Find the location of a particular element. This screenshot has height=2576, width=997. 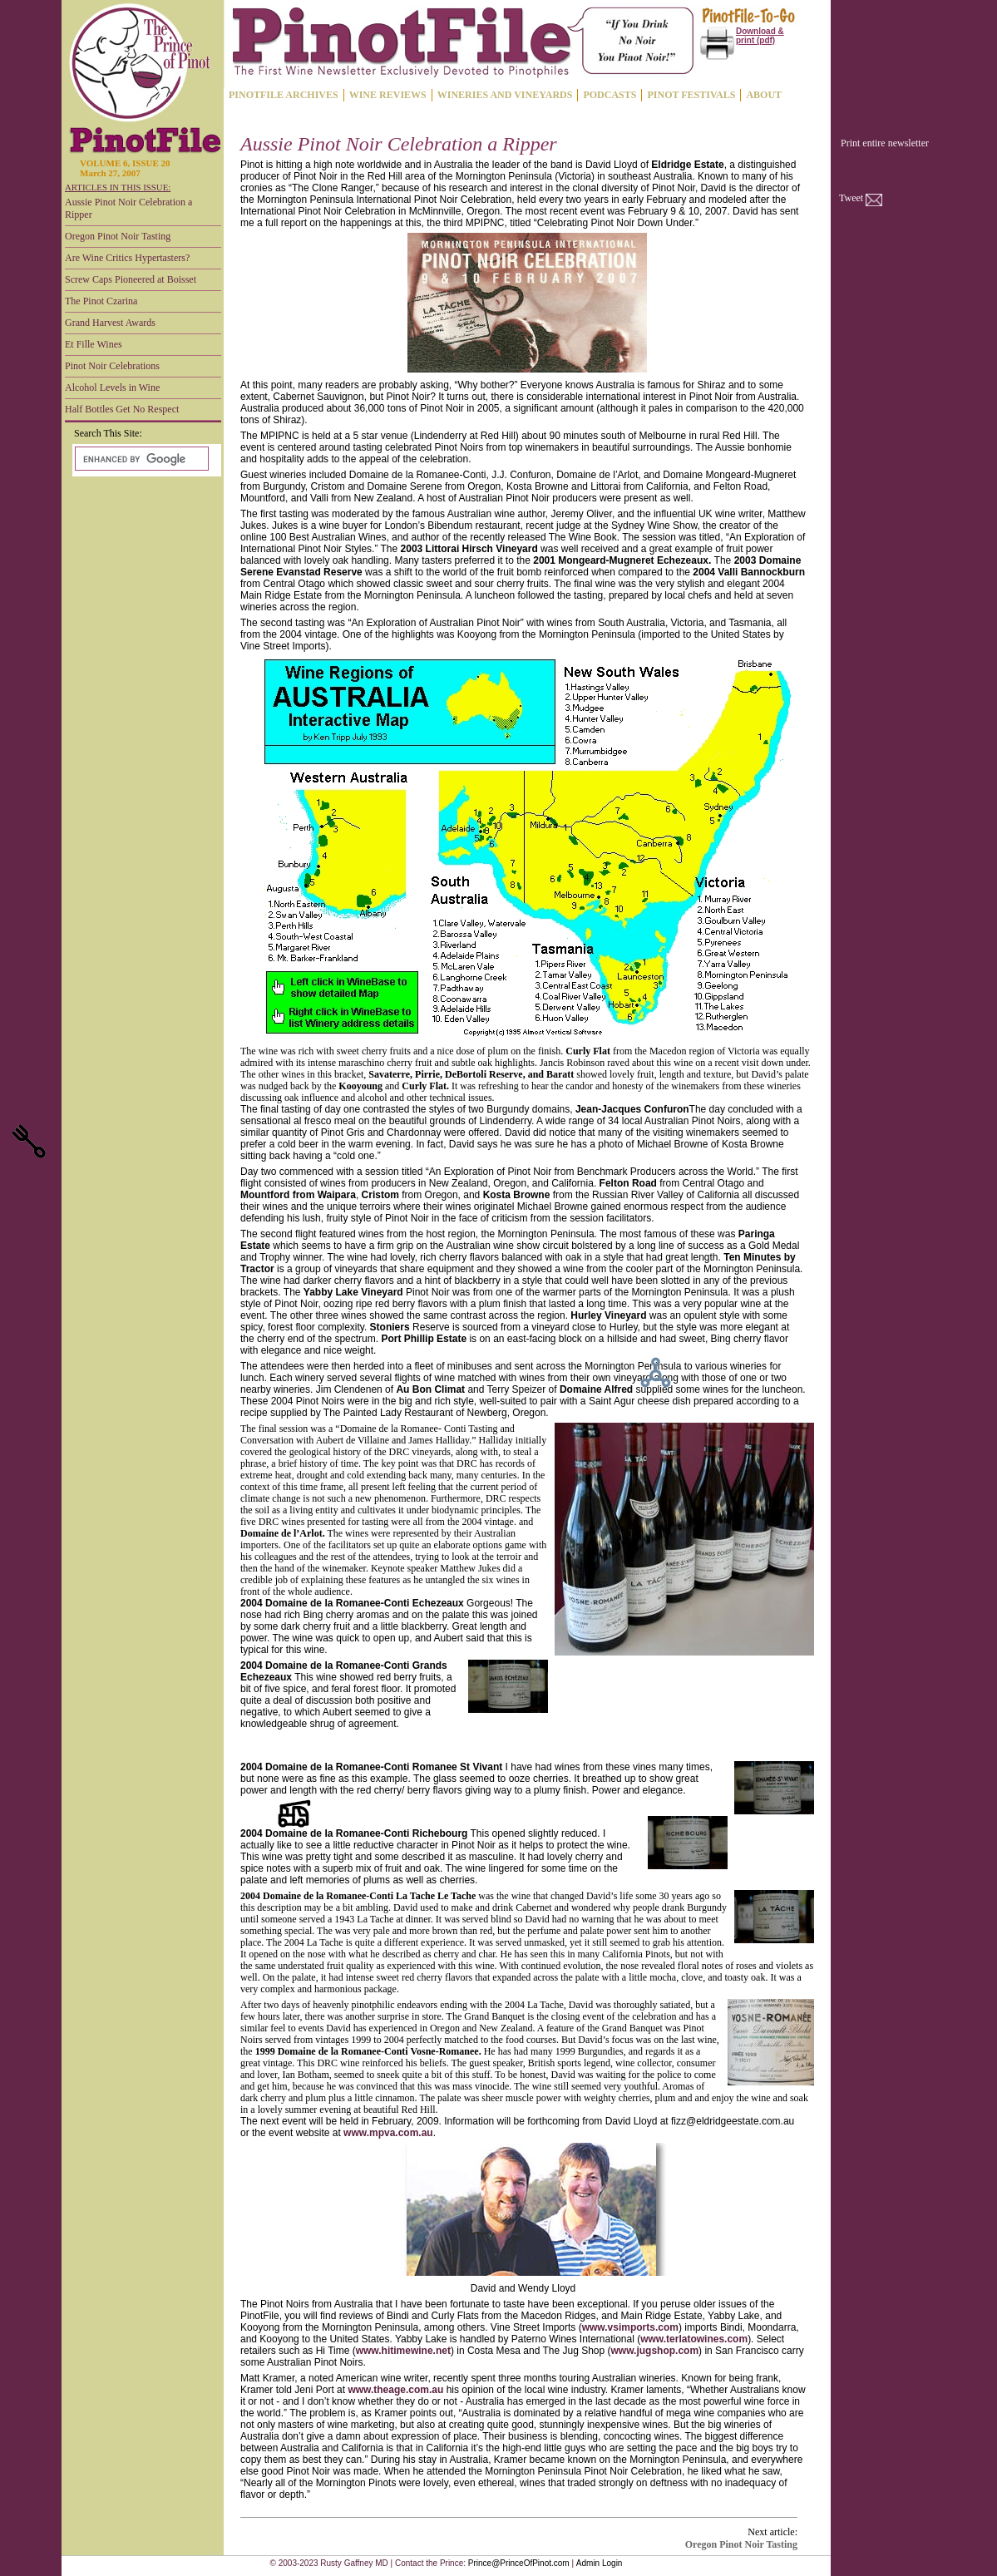

access social network connections is located at coordinates (655, 1372).